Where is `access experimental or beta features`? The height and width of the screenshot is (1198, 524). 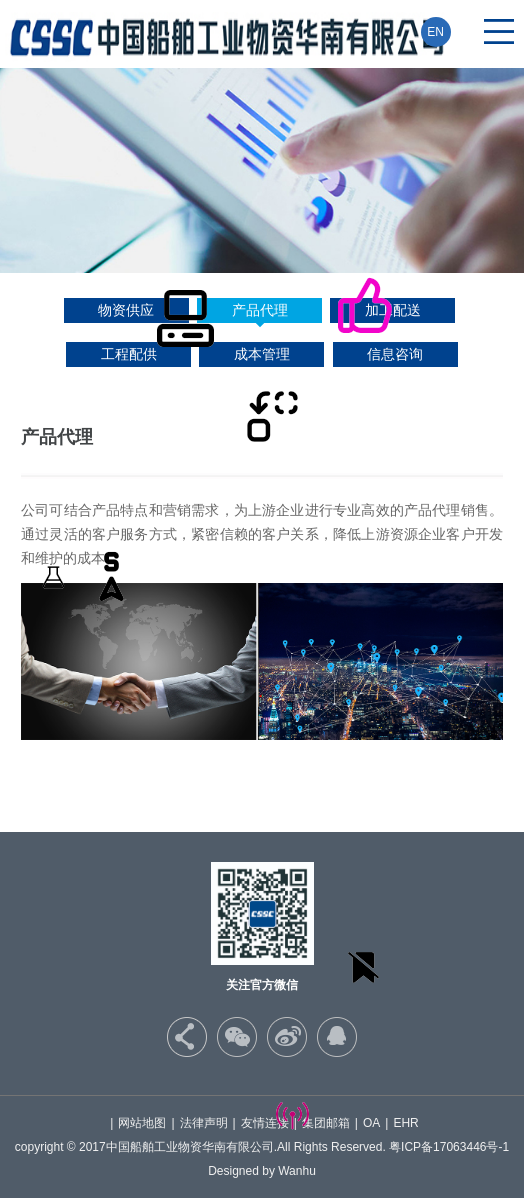 access experimental or beta features is located at coordinates (53, 577).